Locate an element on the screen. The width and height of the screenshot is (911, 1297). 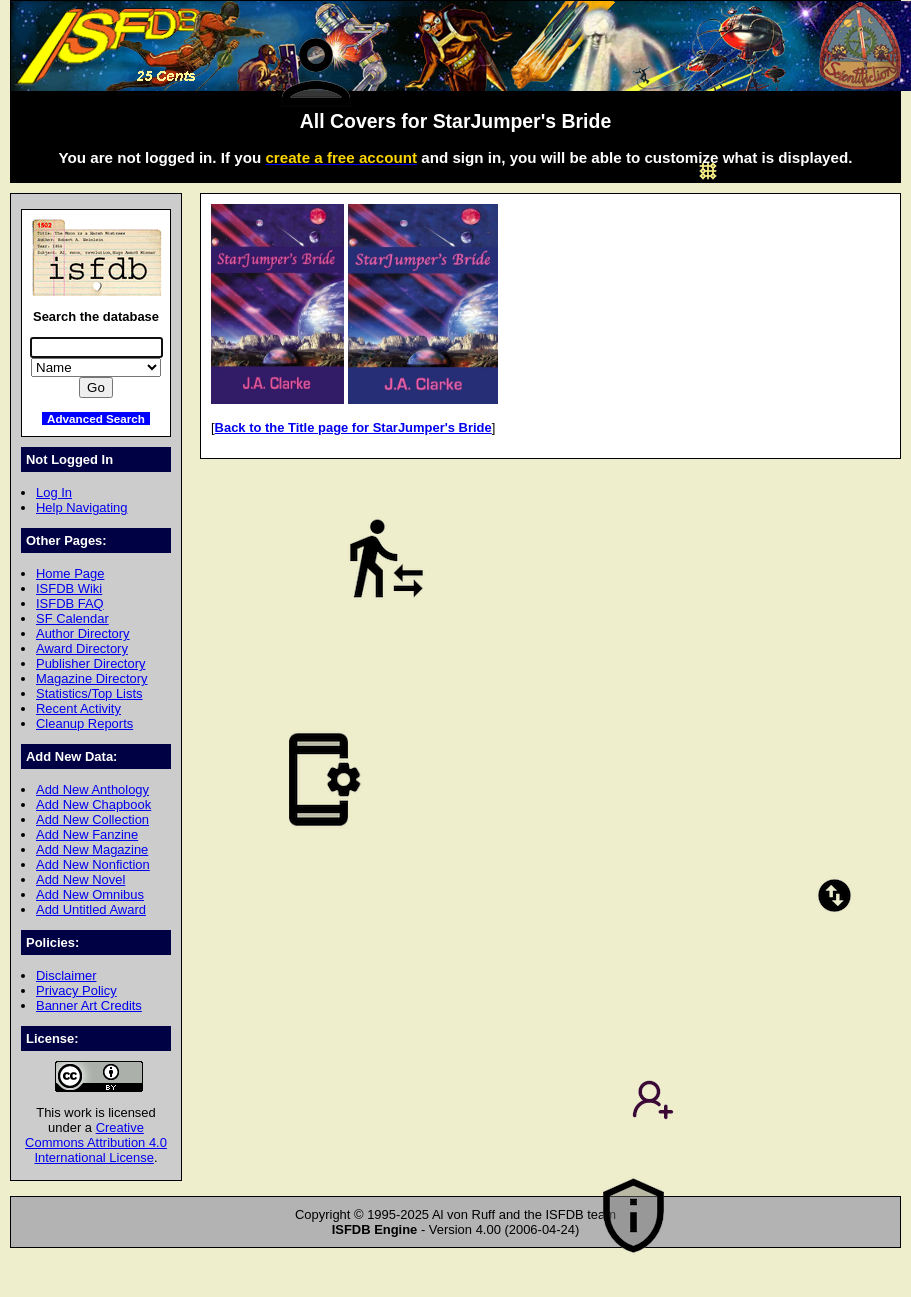
access app settings is located at coordinates (318, 779).